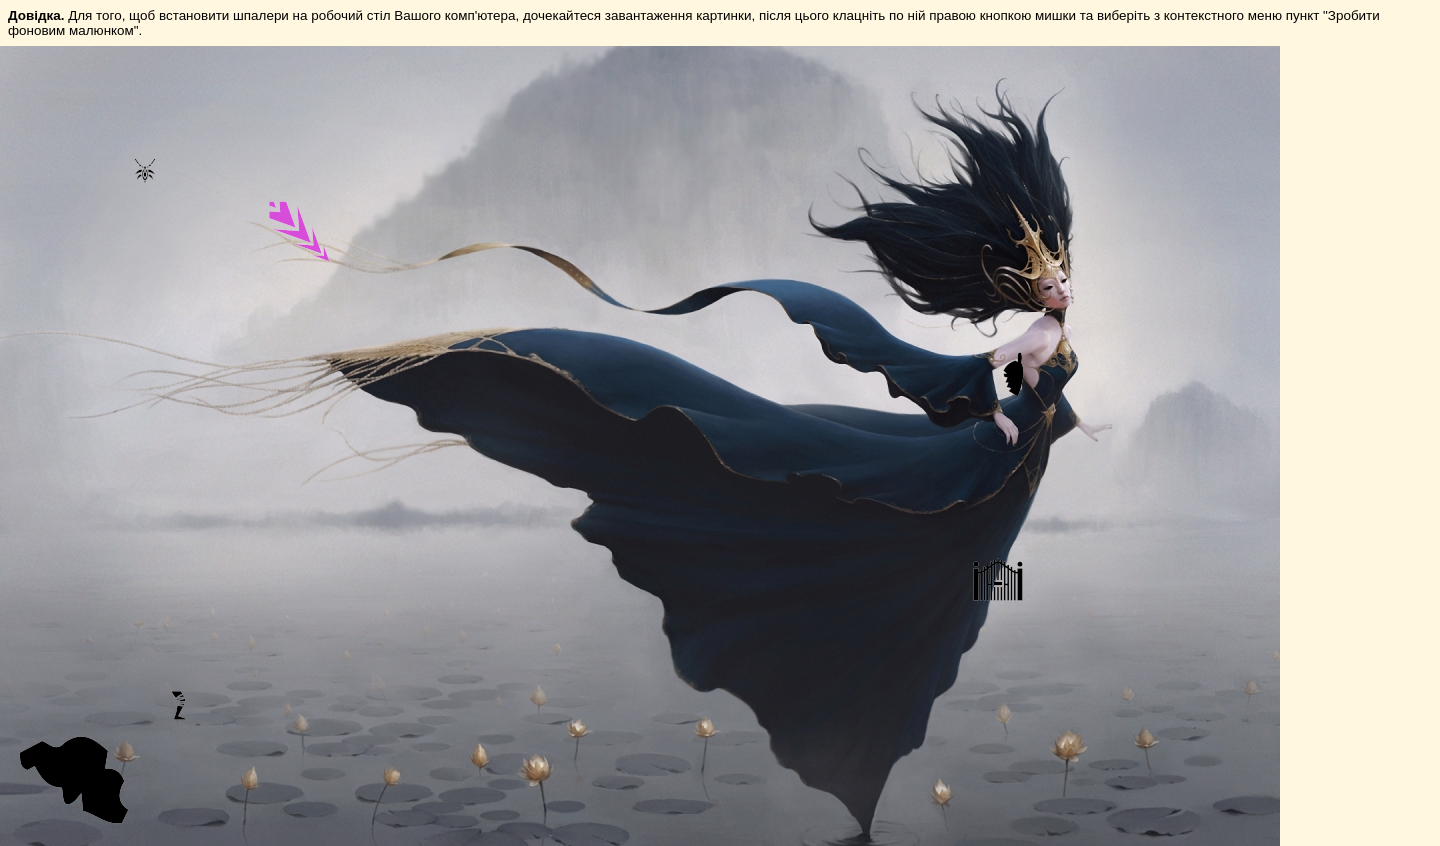 This screenshot has height=846, width=1440. What do you see at coordinates (998, 576) in the screenshot?
I see `enter a gated area or level` at bounding box center [998, 576].